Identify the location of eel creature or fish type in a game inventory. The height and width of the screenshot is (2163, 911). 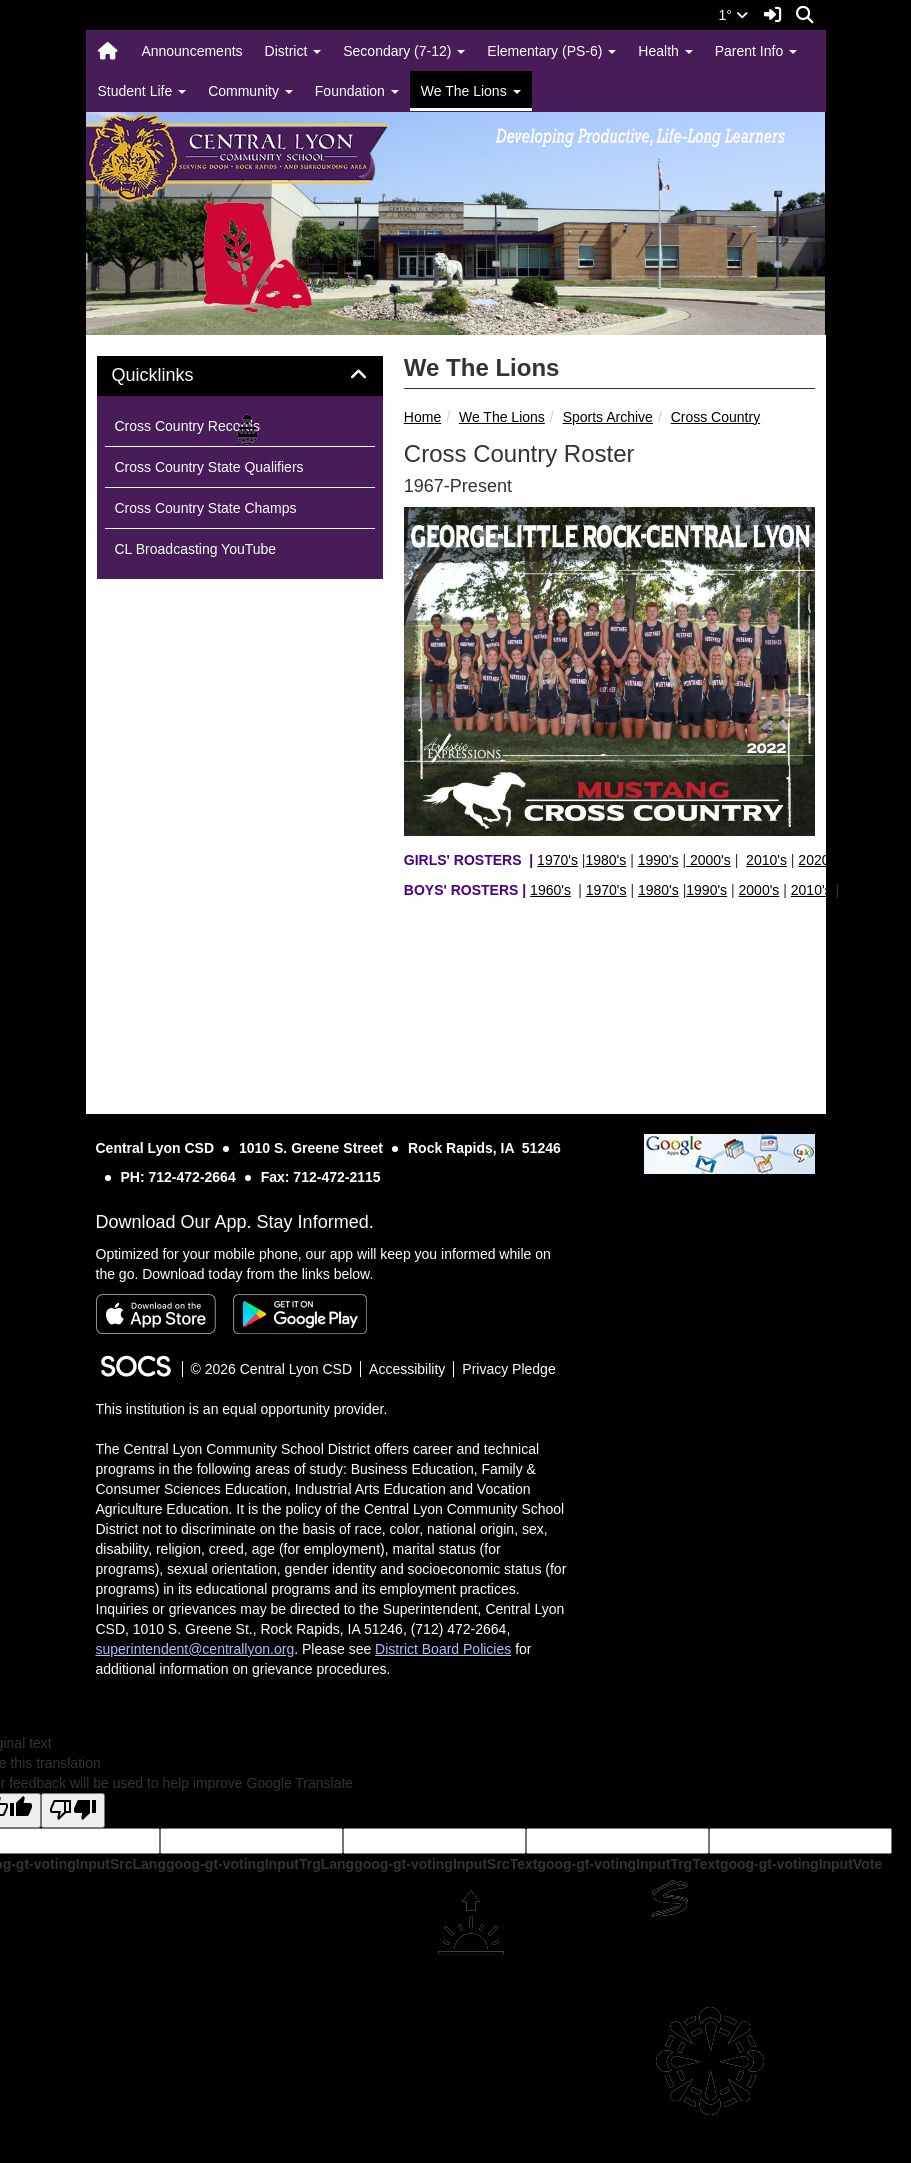
(669, 1898).